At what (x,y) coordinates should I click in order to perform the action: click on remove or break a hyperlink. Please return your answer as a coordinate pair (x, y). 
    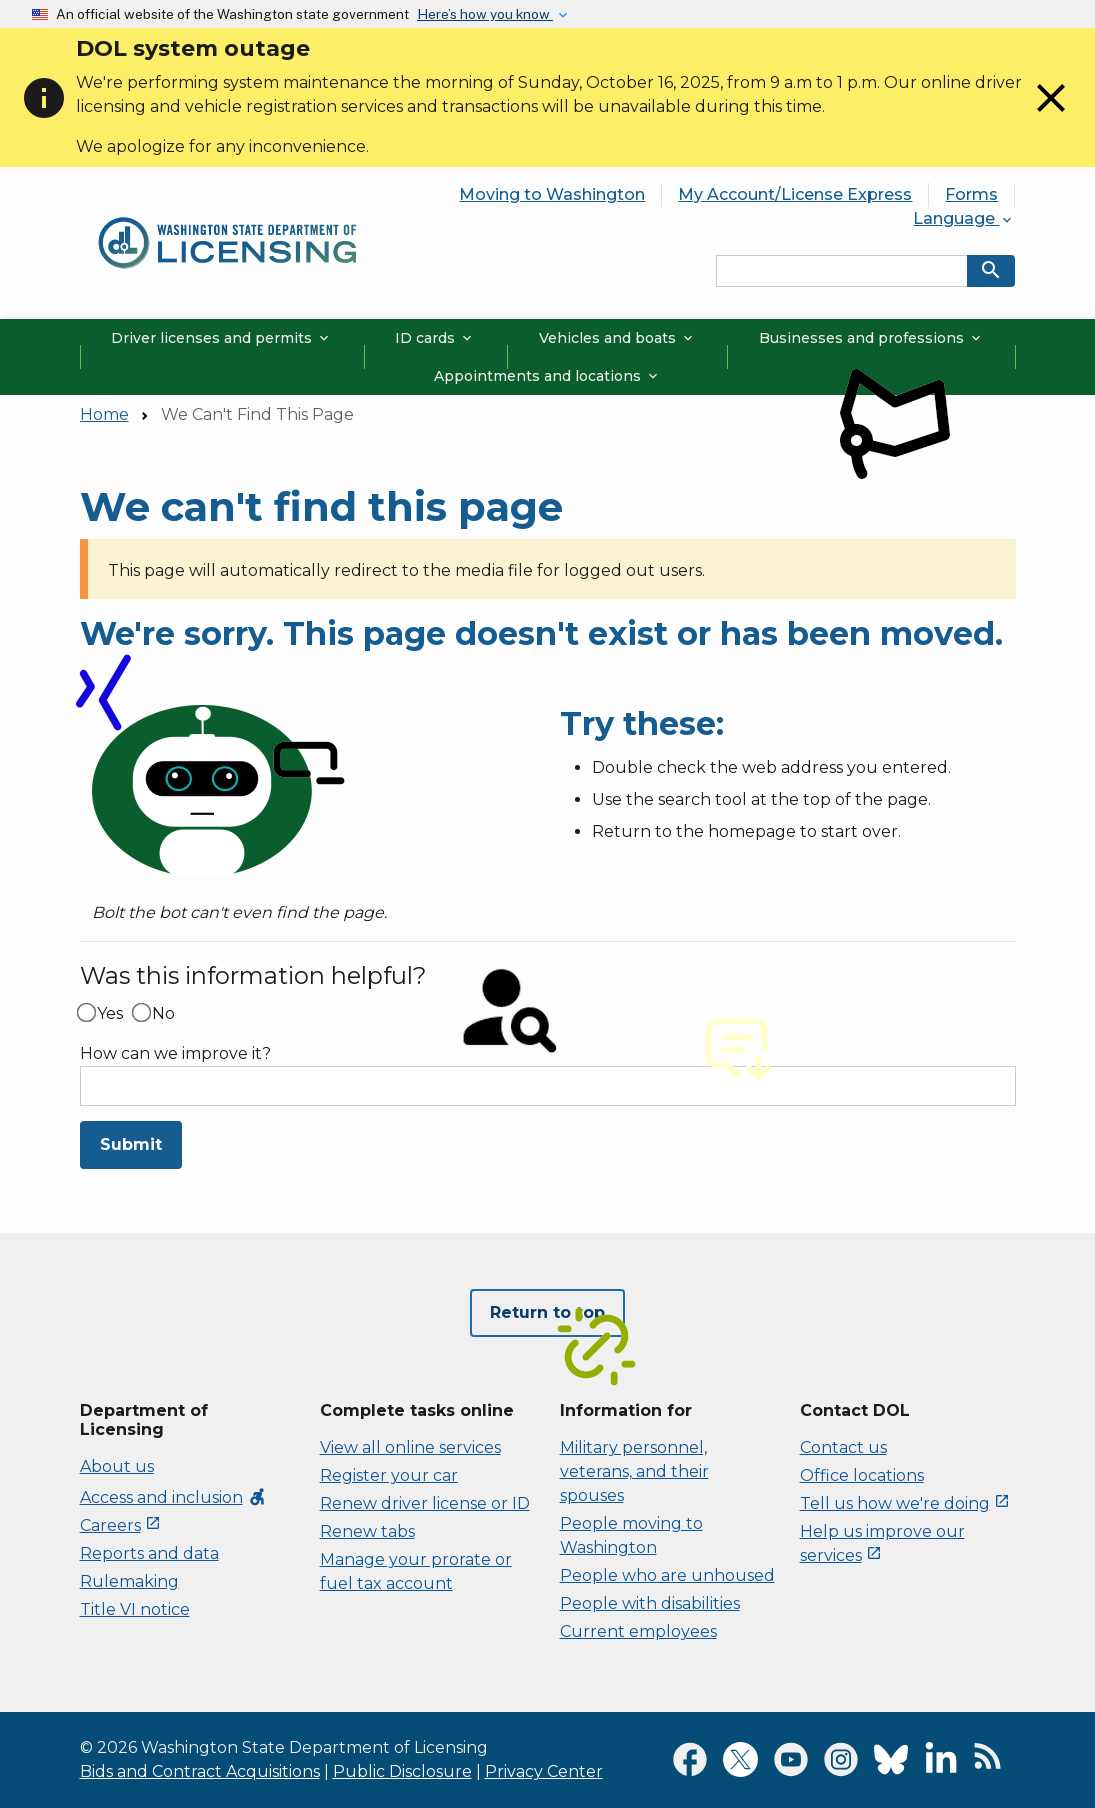
    Looking at the image, I should click on (596, 1346).